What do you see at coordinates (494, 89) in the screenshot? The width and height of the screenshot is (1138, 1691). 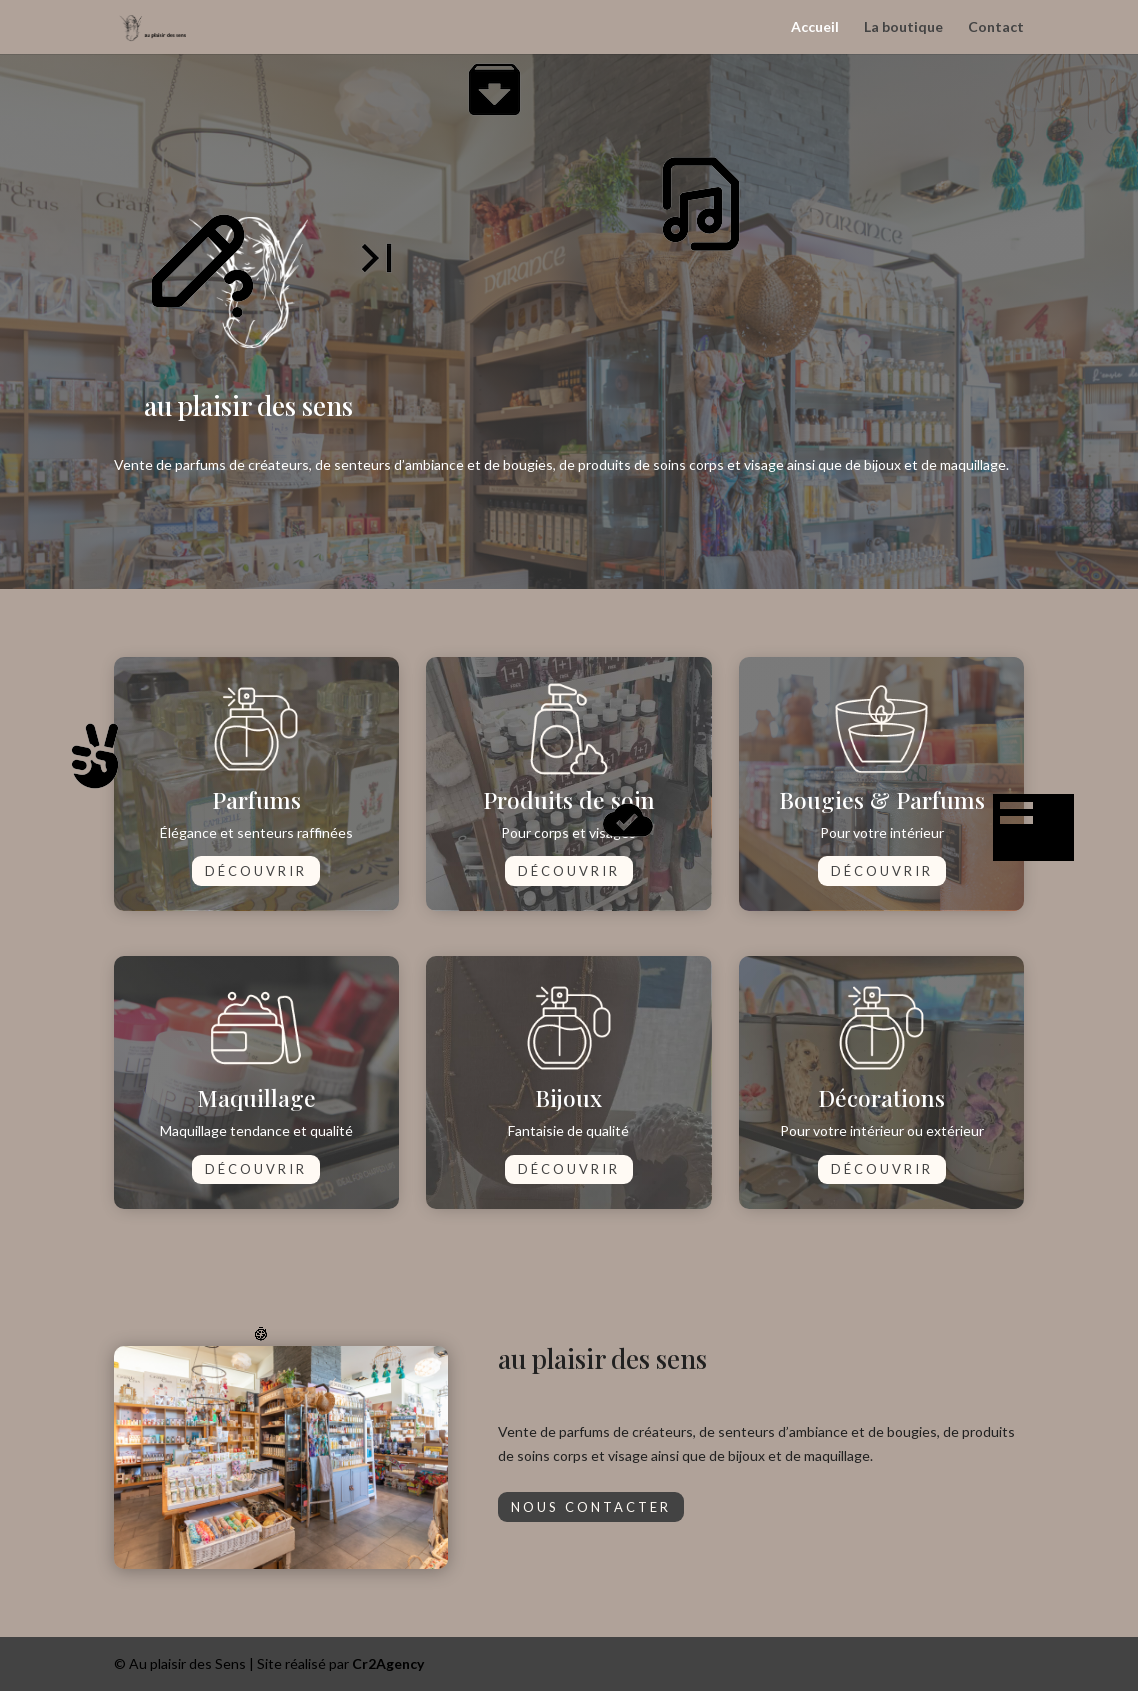 I see `archive selected items` at bounding box center [494, 89].